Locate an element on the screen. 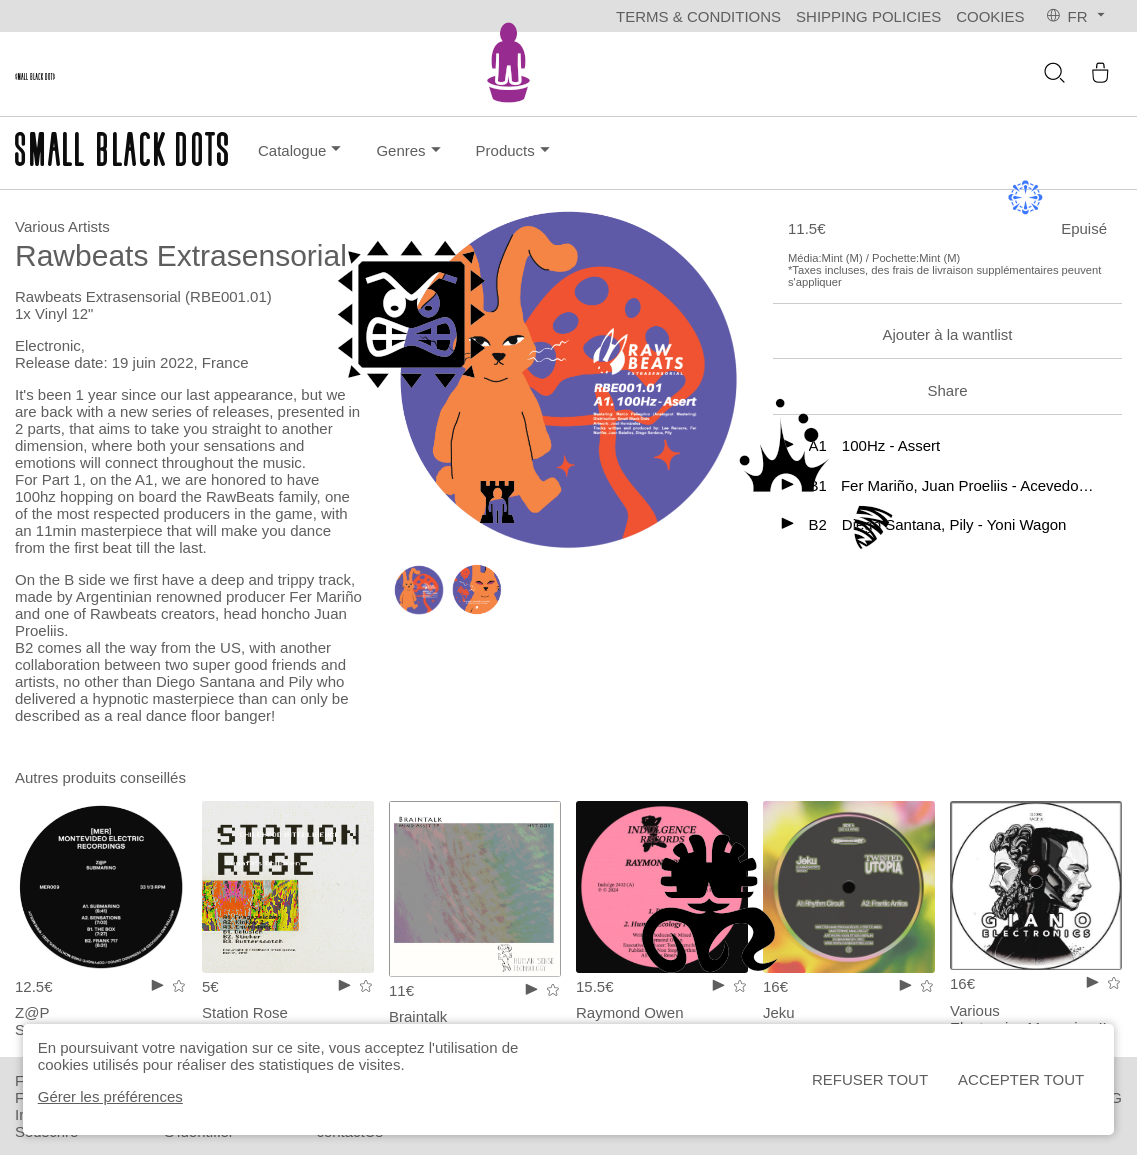 The height and width of the screenshot is (1155, 1137). indicates a splash effect or water impact in gameplay is located at coordinates (785, 446).